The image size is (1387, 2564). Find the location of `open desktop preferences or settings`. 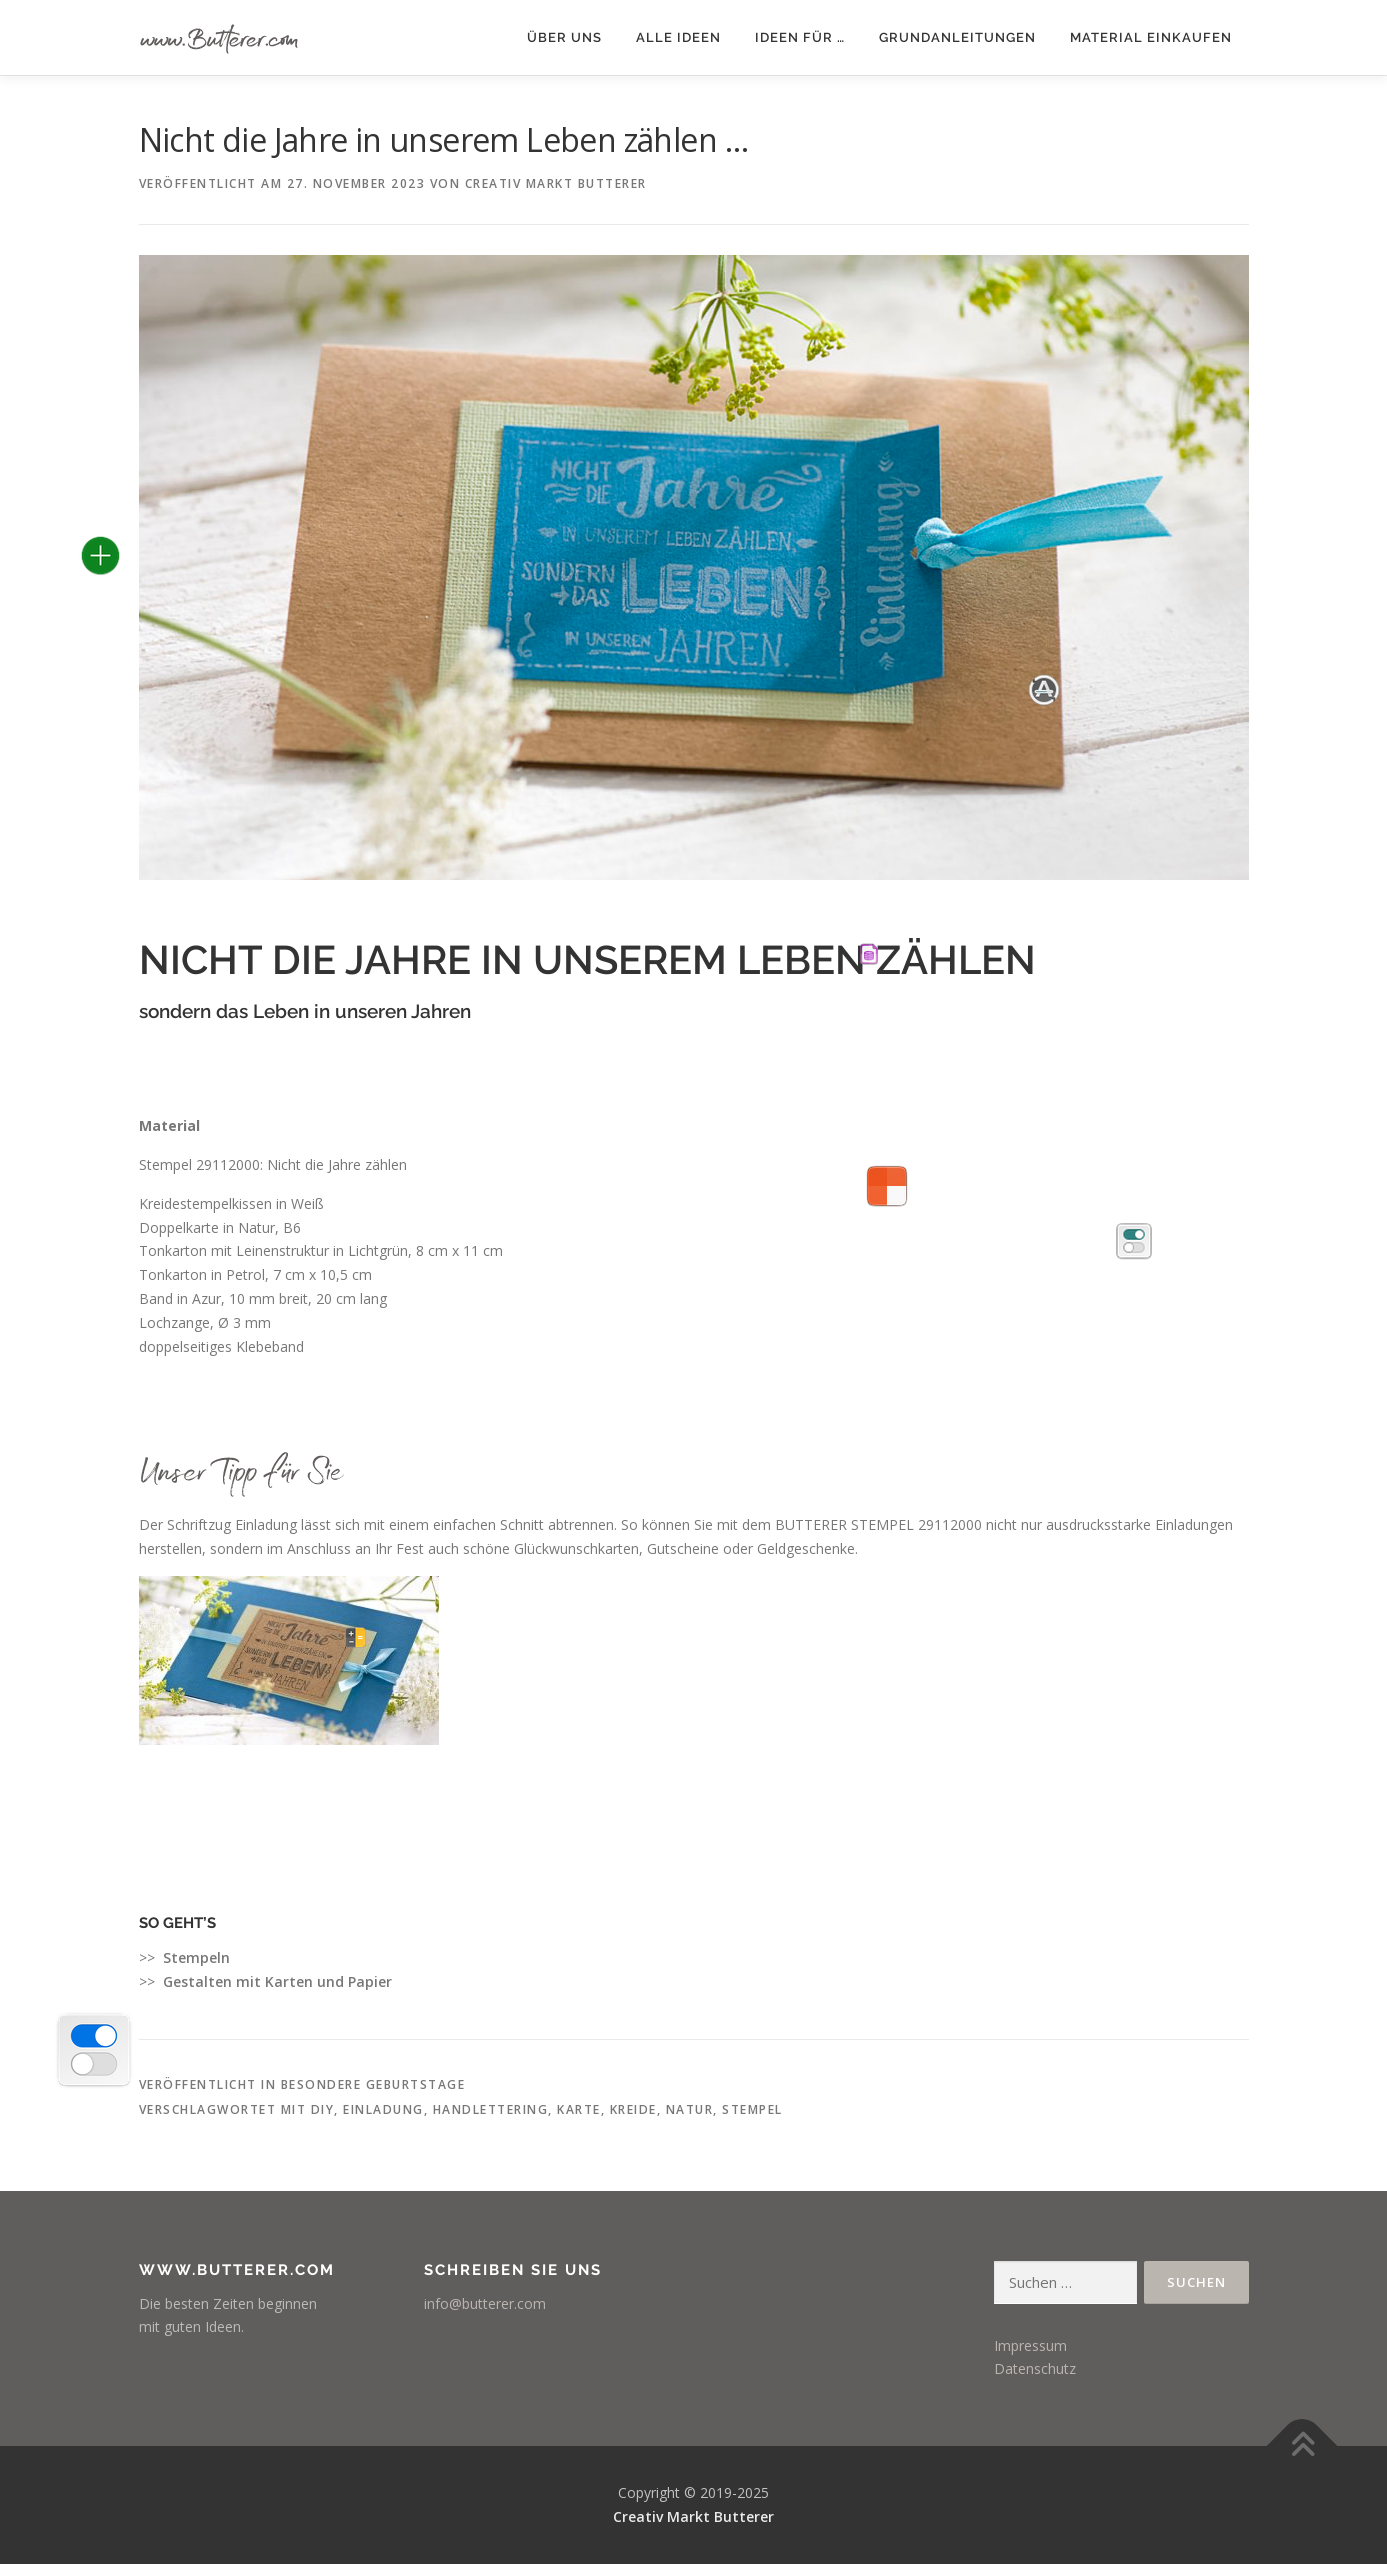

open desktop preferences or settings is located at coordinates (1134, 1241).